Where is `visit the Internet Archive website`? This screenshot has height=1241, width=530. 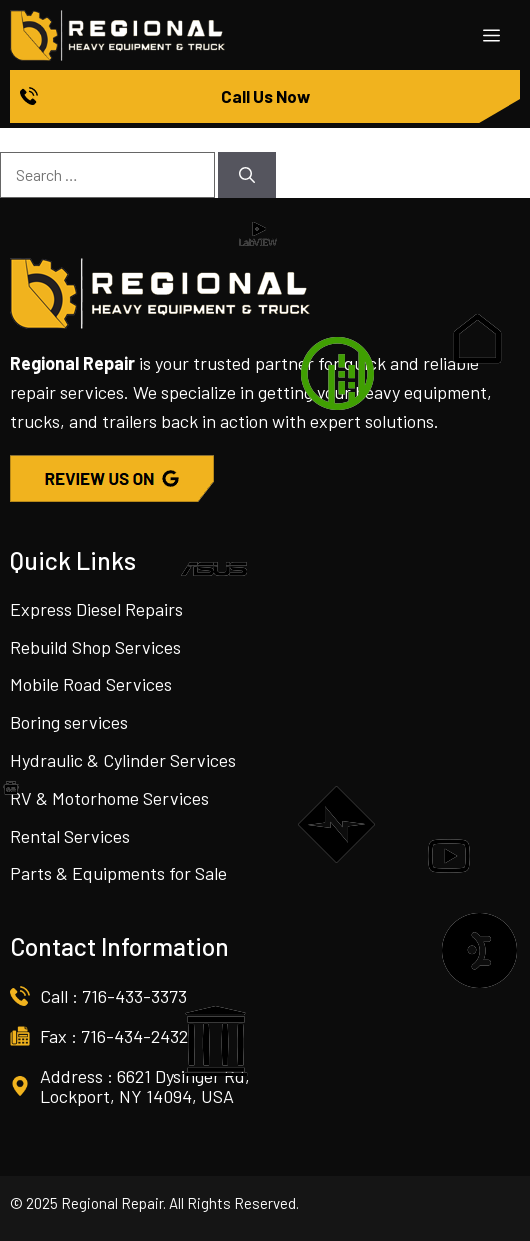 visit the Internet Archive website is located at coordinates (216, 1041).